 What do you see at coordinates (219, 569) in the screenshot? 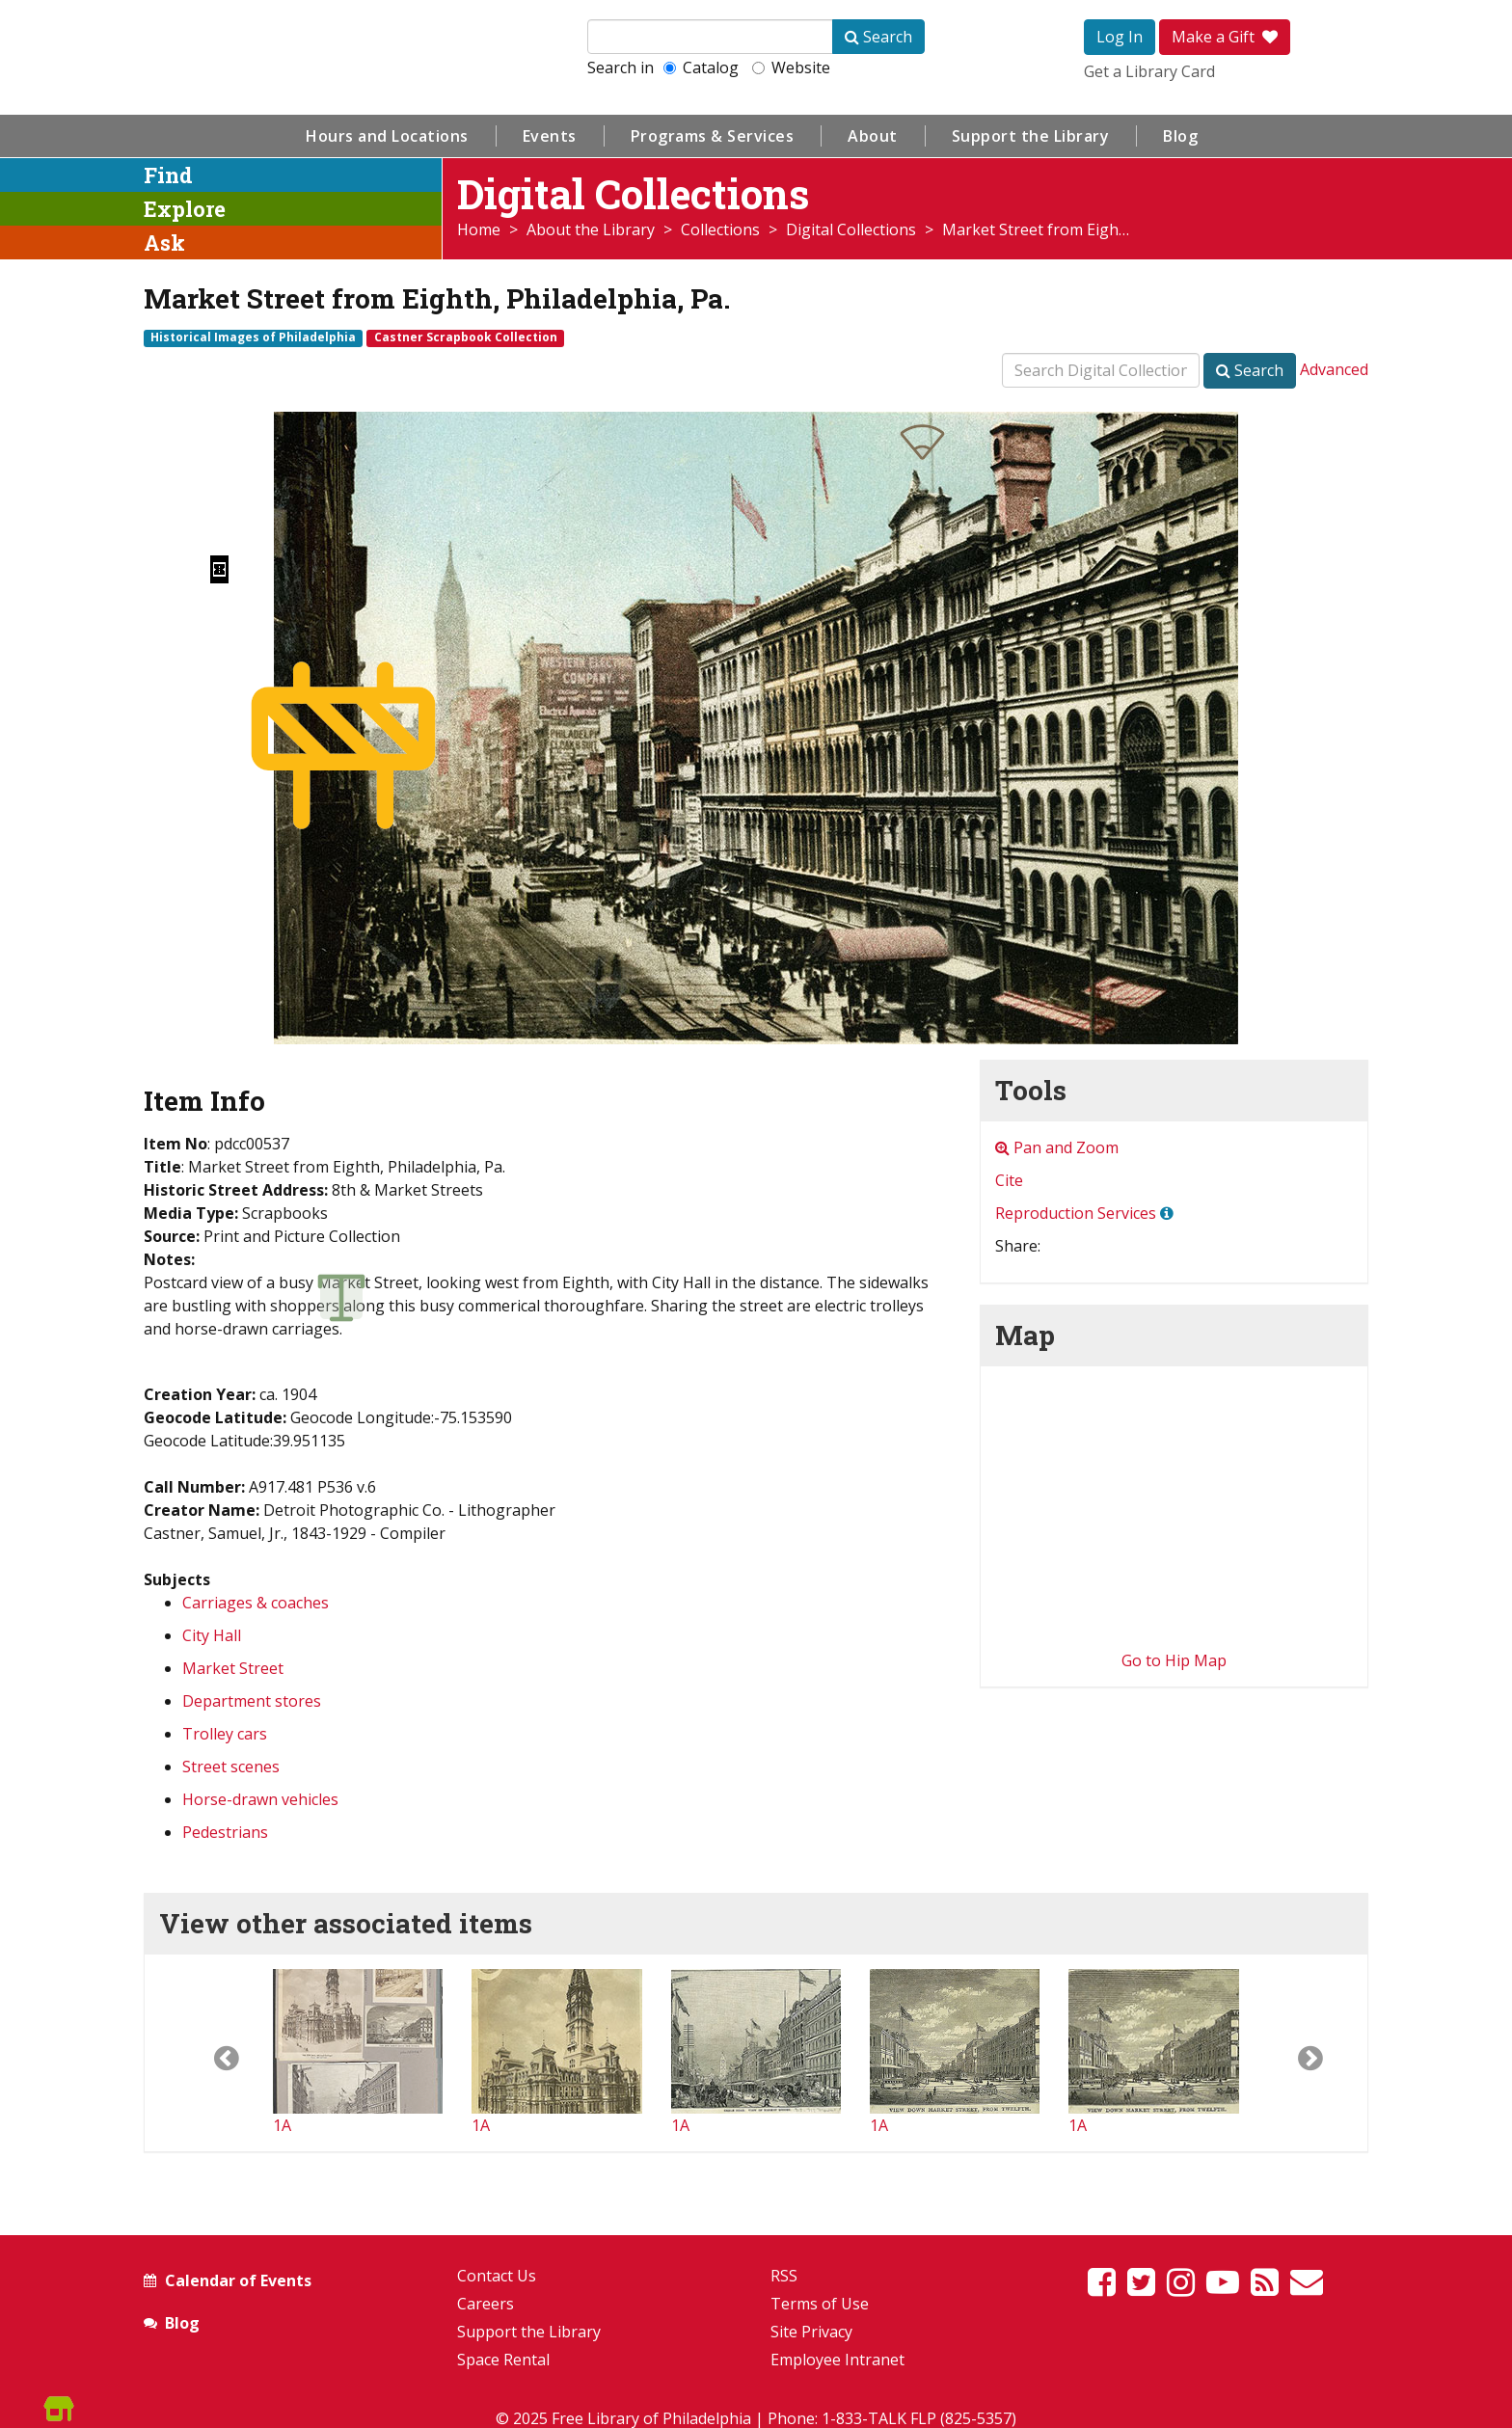
I see `book an appointment or reservation online` at bounding box center [219, 569].